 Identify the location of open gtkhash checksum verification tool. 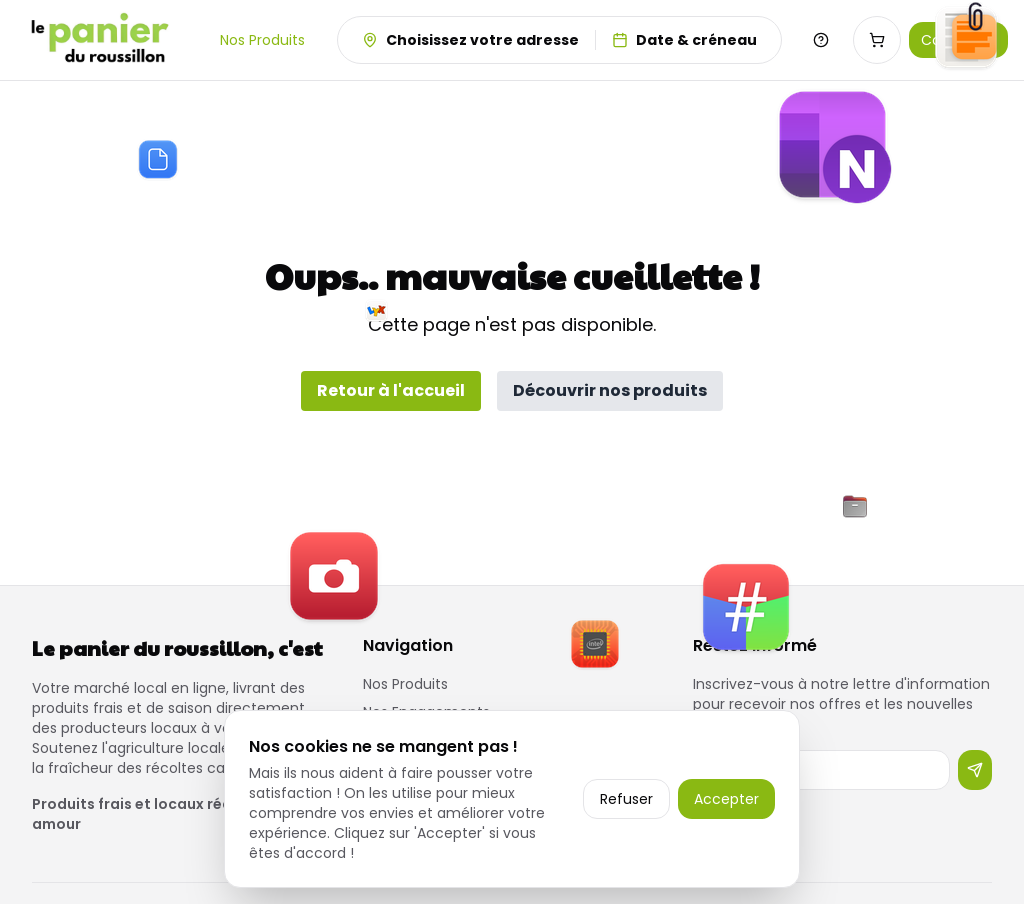
(746, 607).